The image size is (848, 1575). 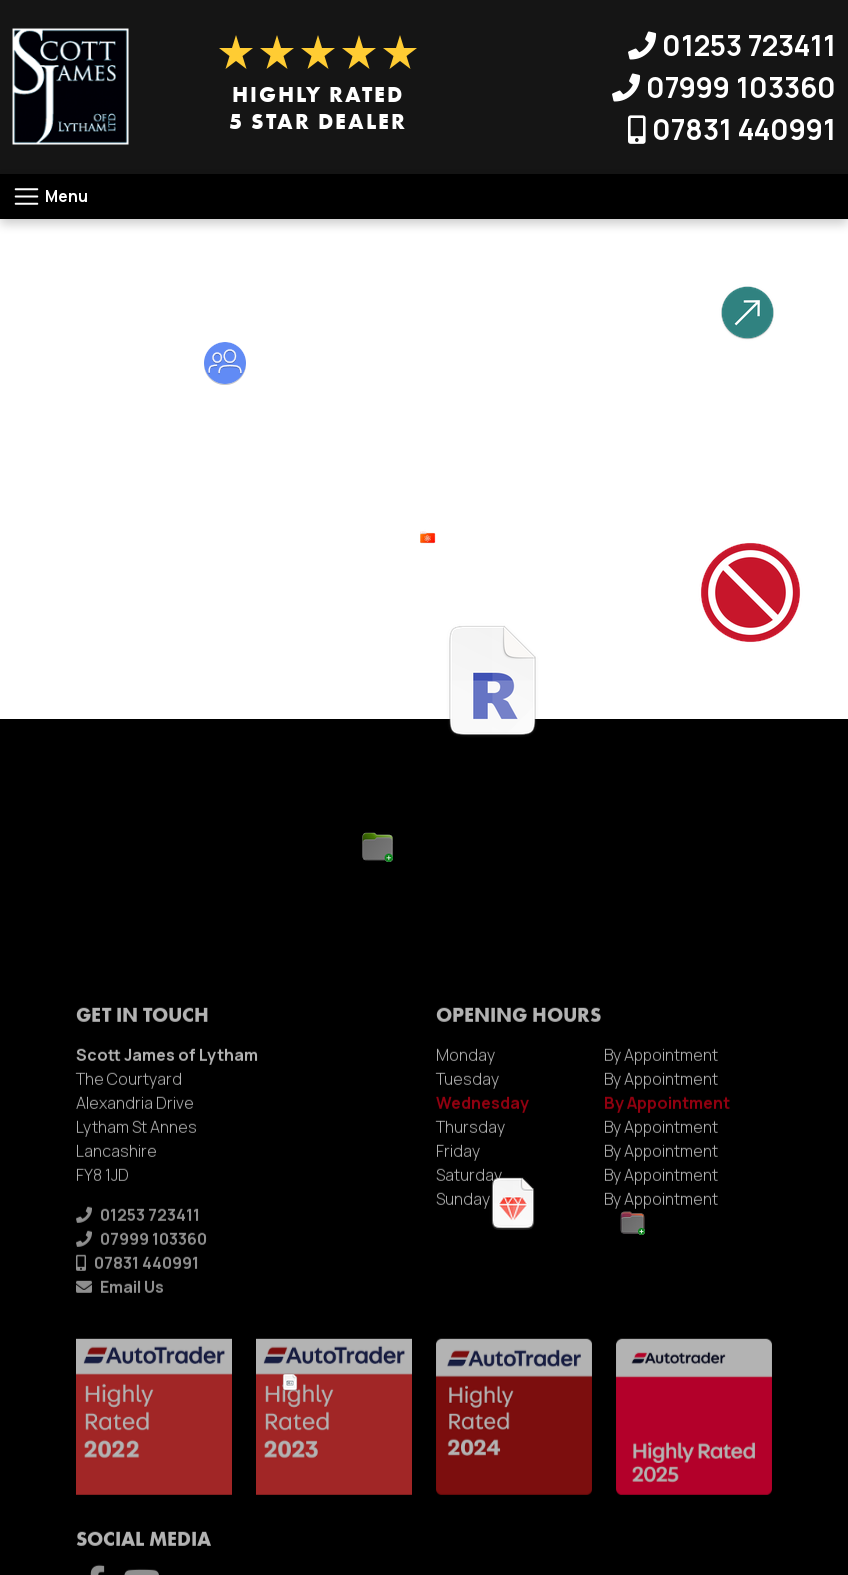 I want to click on a markdown text file, so click(x=290, y=1382).